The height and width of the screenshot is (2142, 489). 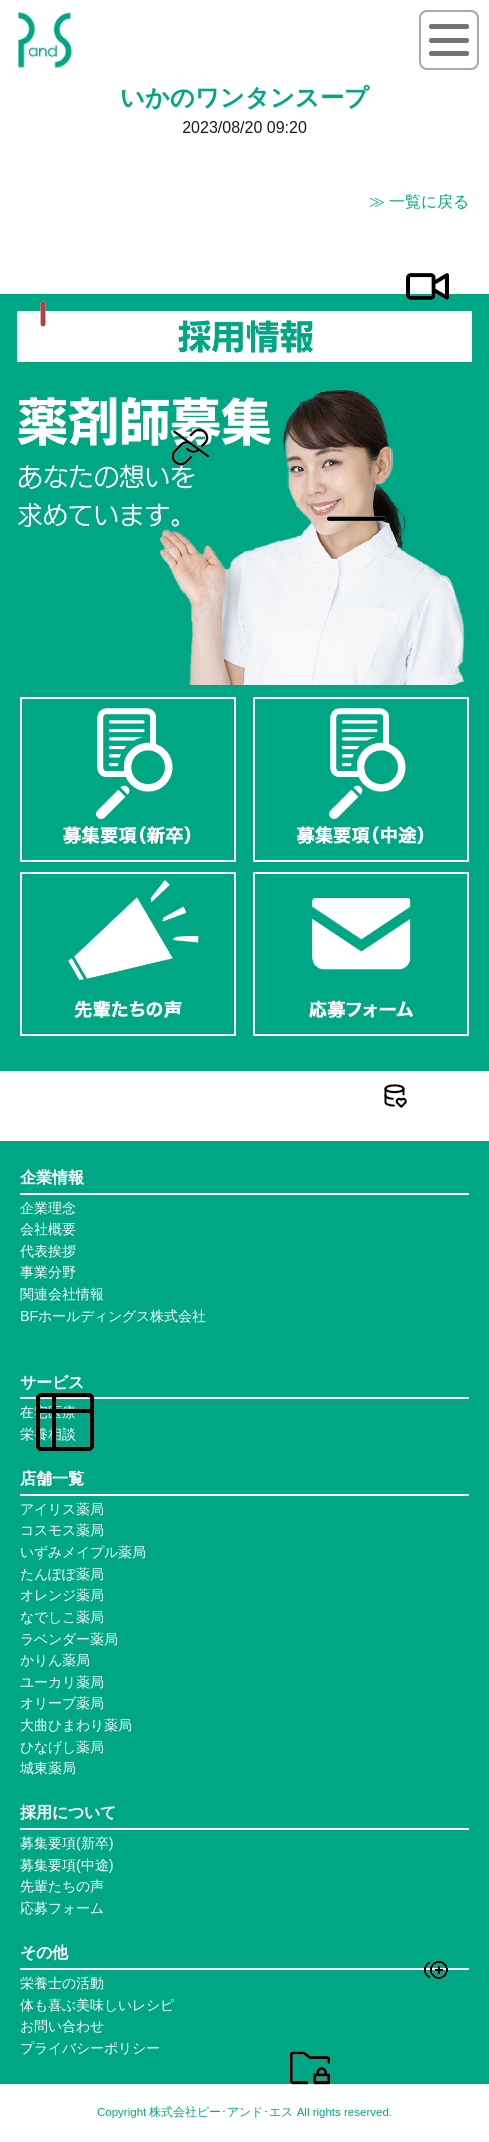 What do you see at coordinates (65, 1422) in the screenshot?
I see `view data in table format` at bounding box center [65, 1422].